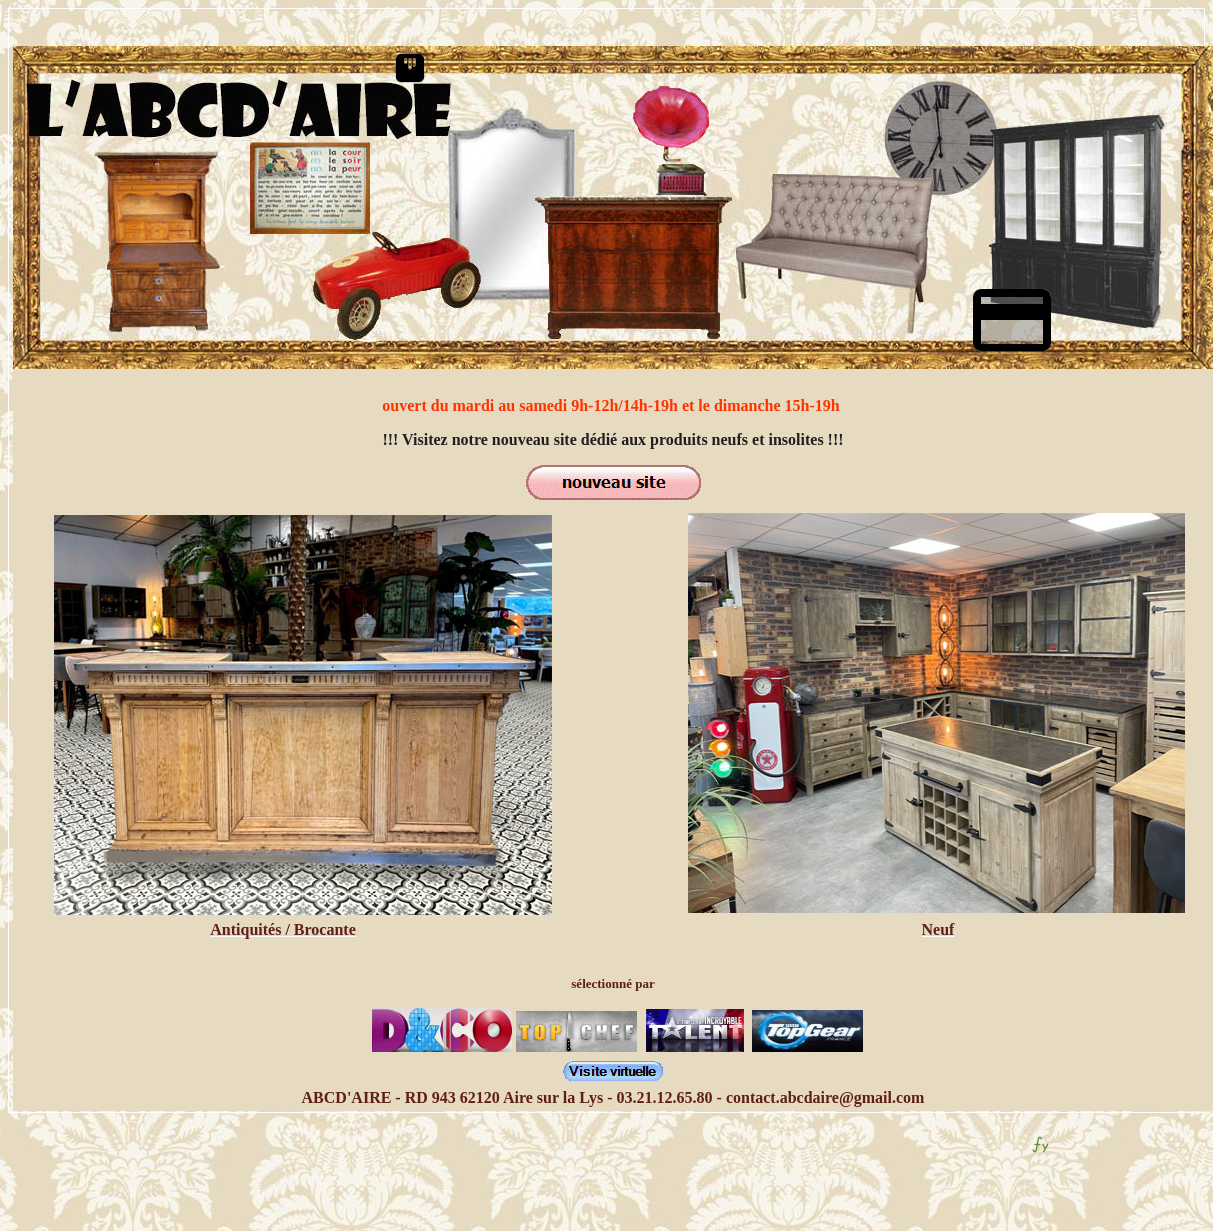 The image size is (1213, 1231). I want to click on access payment methods, so click(1012, 320).